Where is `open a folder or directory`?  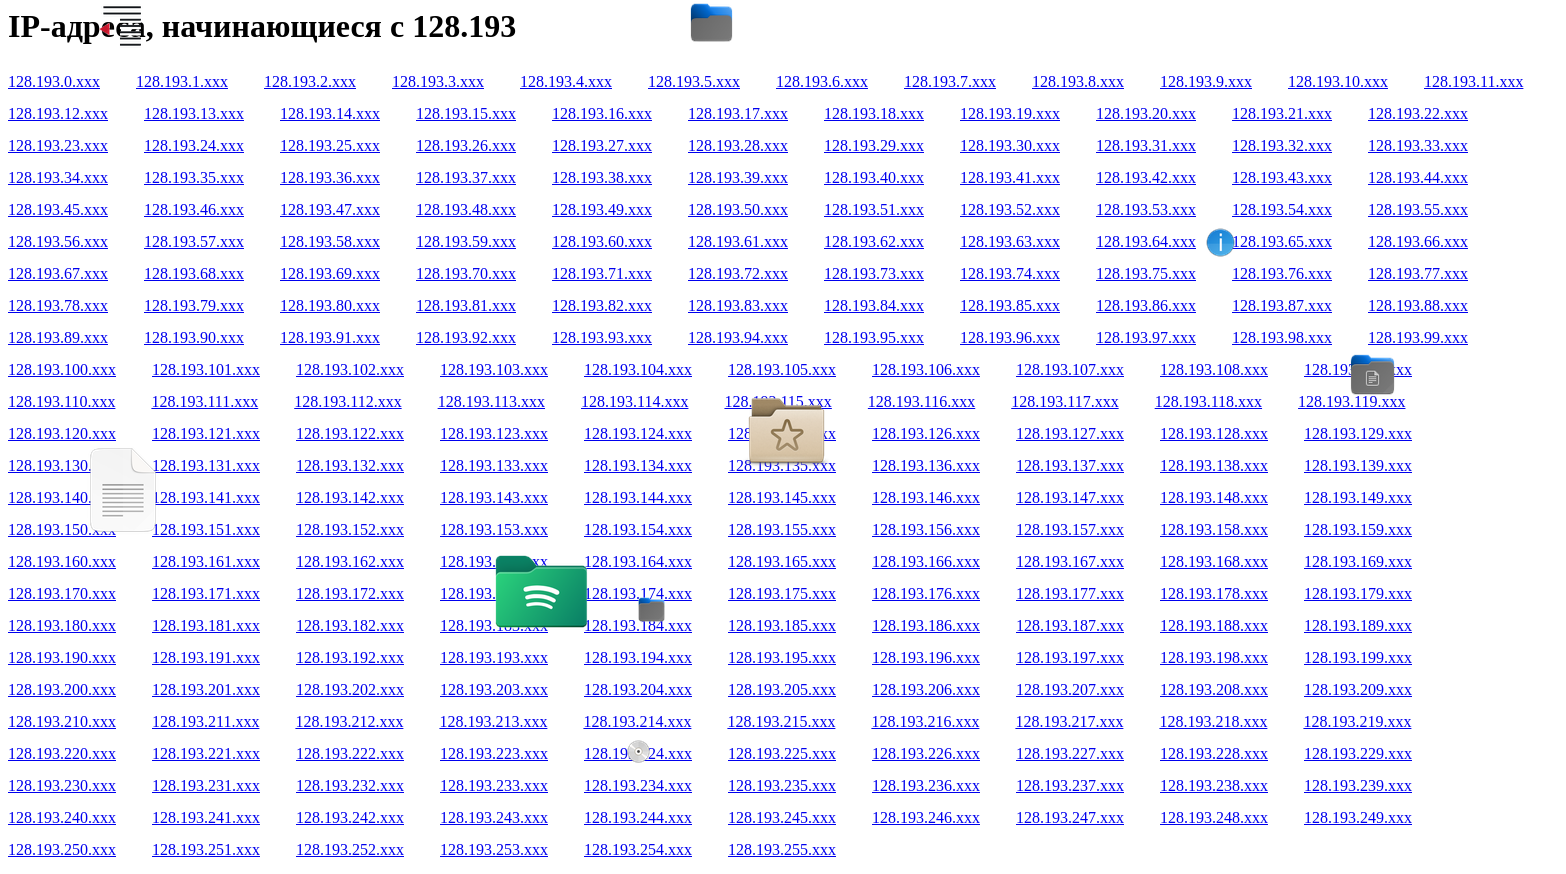 open a folder or directory is located at coordinates (651, 609).